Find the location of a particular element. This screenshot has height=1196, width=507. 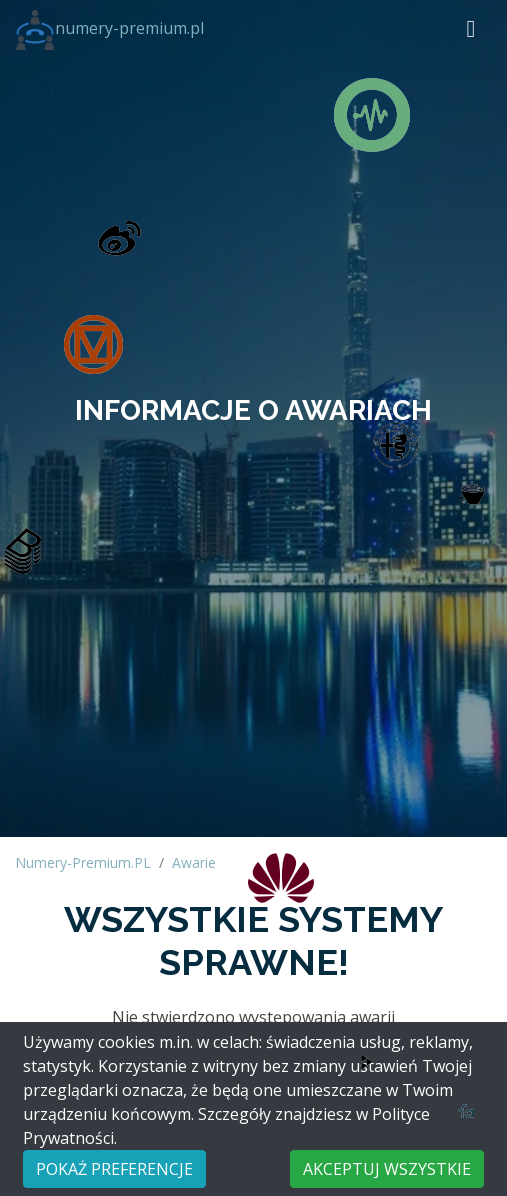

graylog logo - open log management platform is located at coordinates (372, 115).